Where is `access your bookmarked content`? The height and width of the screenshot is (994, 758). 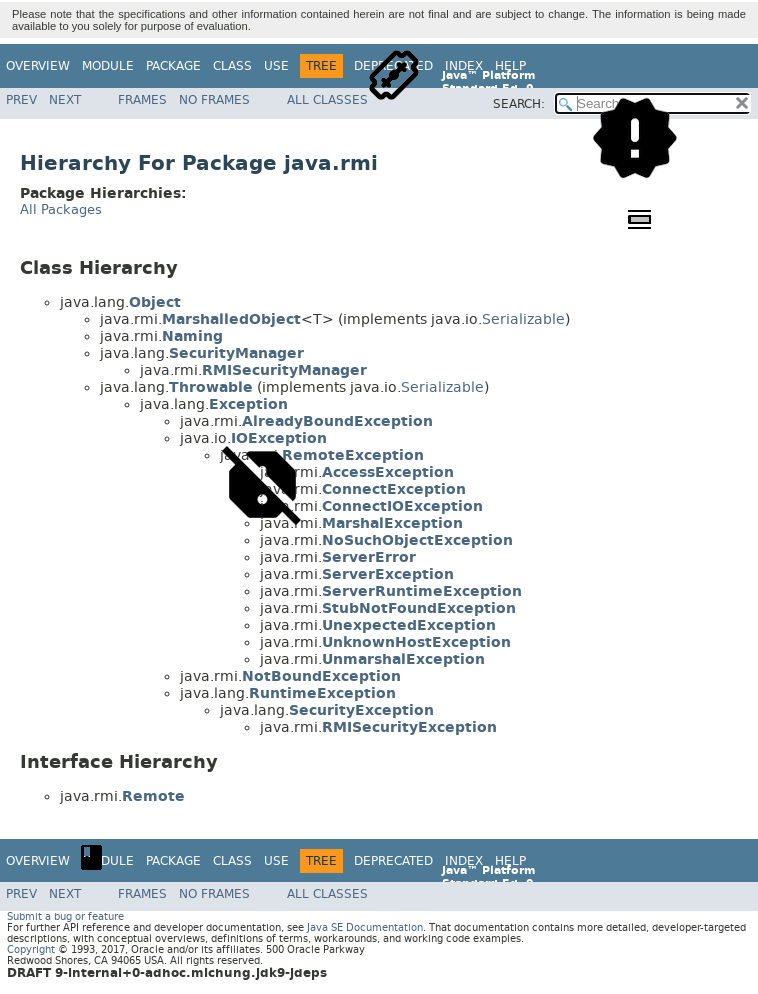
access your bookmarked content is located at coordinates (91, 857).